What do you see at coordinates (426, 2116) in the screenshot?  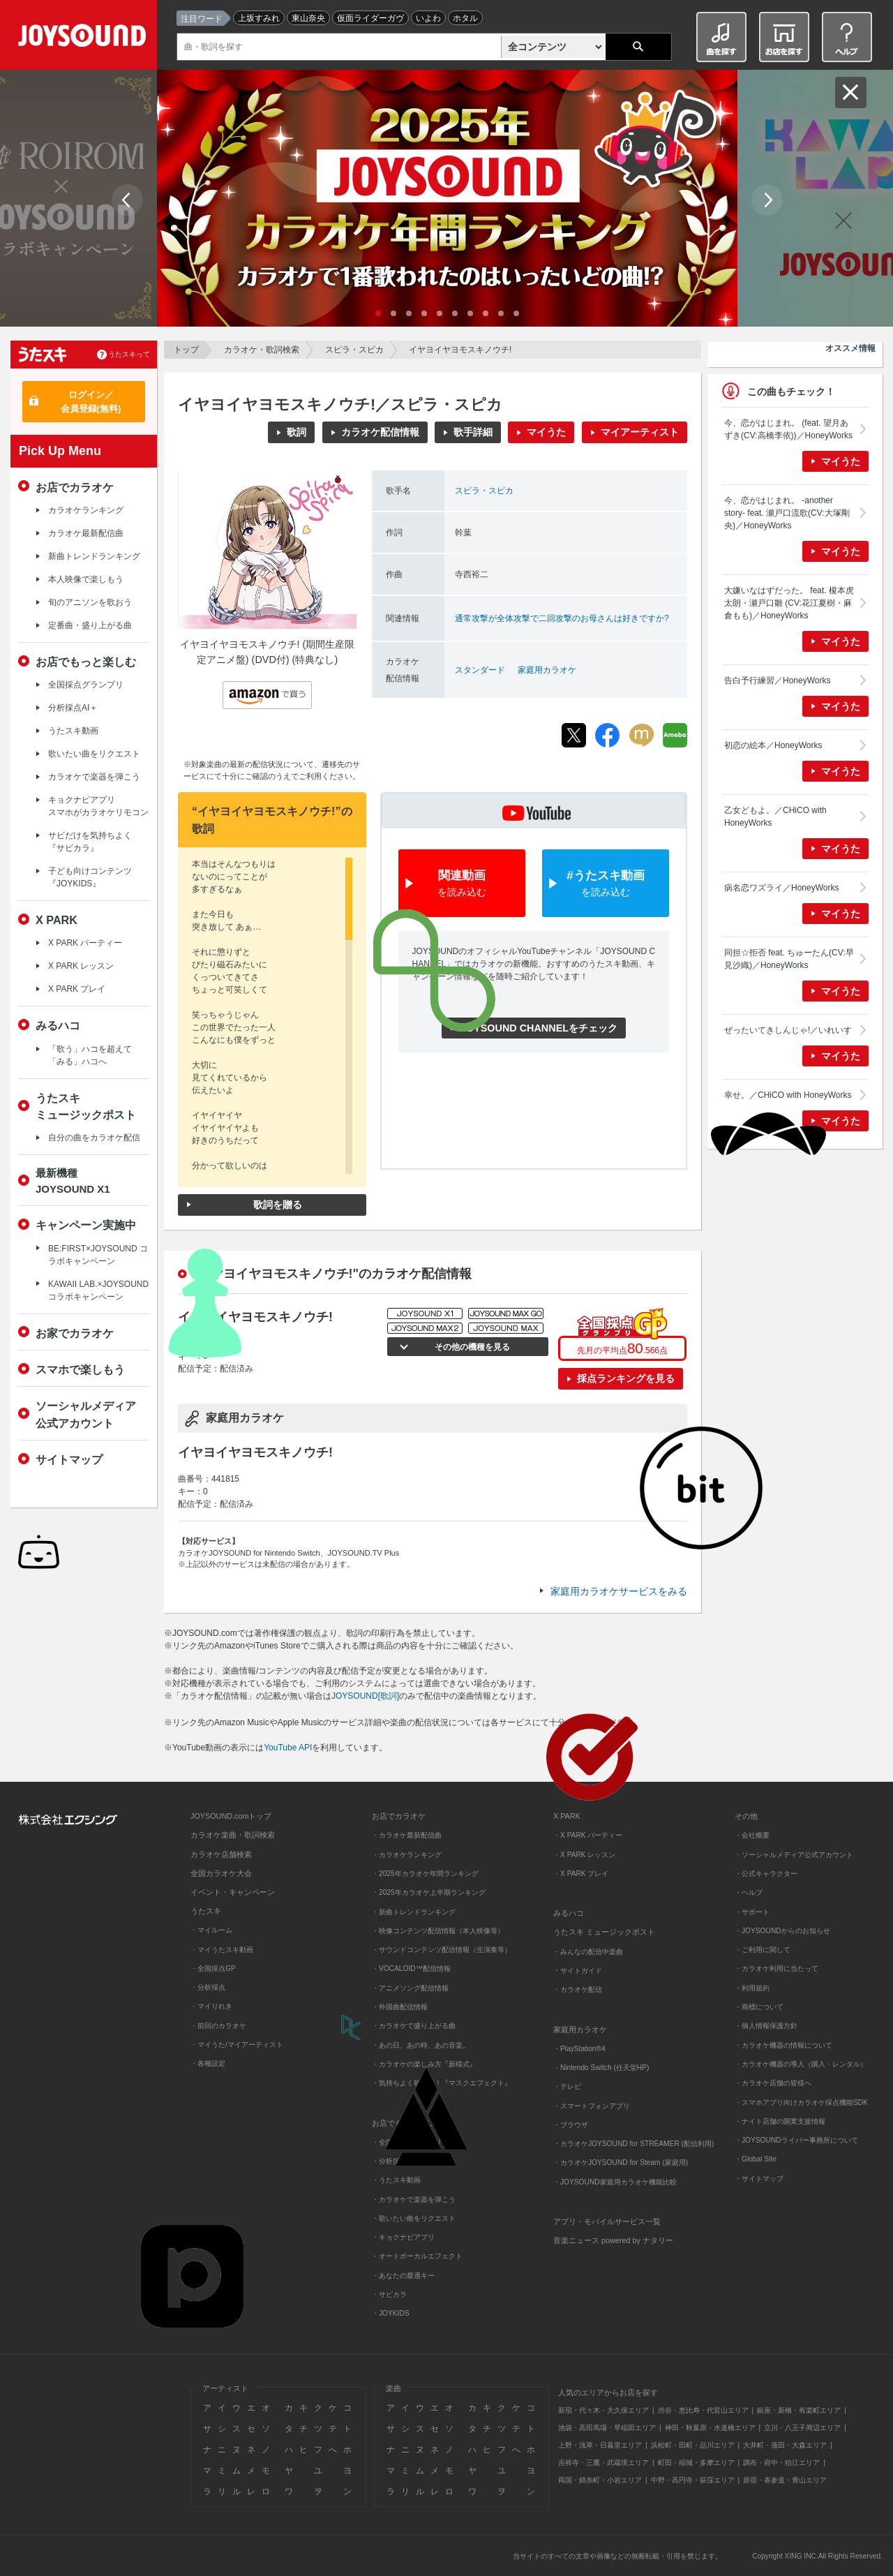 I see `pino logging library logo` at bounding box center [426, 2116].